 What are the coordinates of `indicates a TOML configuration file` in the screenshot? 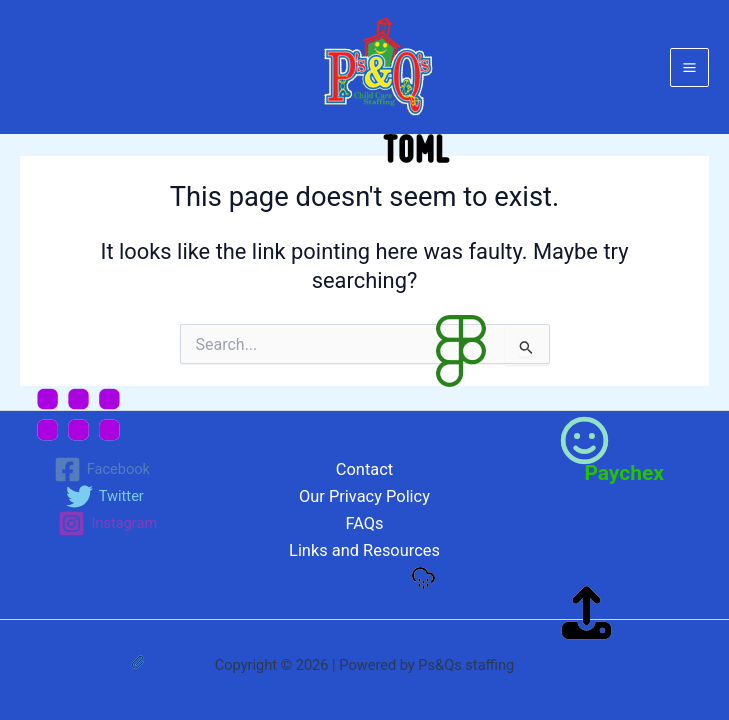 It's located at (416, 148).